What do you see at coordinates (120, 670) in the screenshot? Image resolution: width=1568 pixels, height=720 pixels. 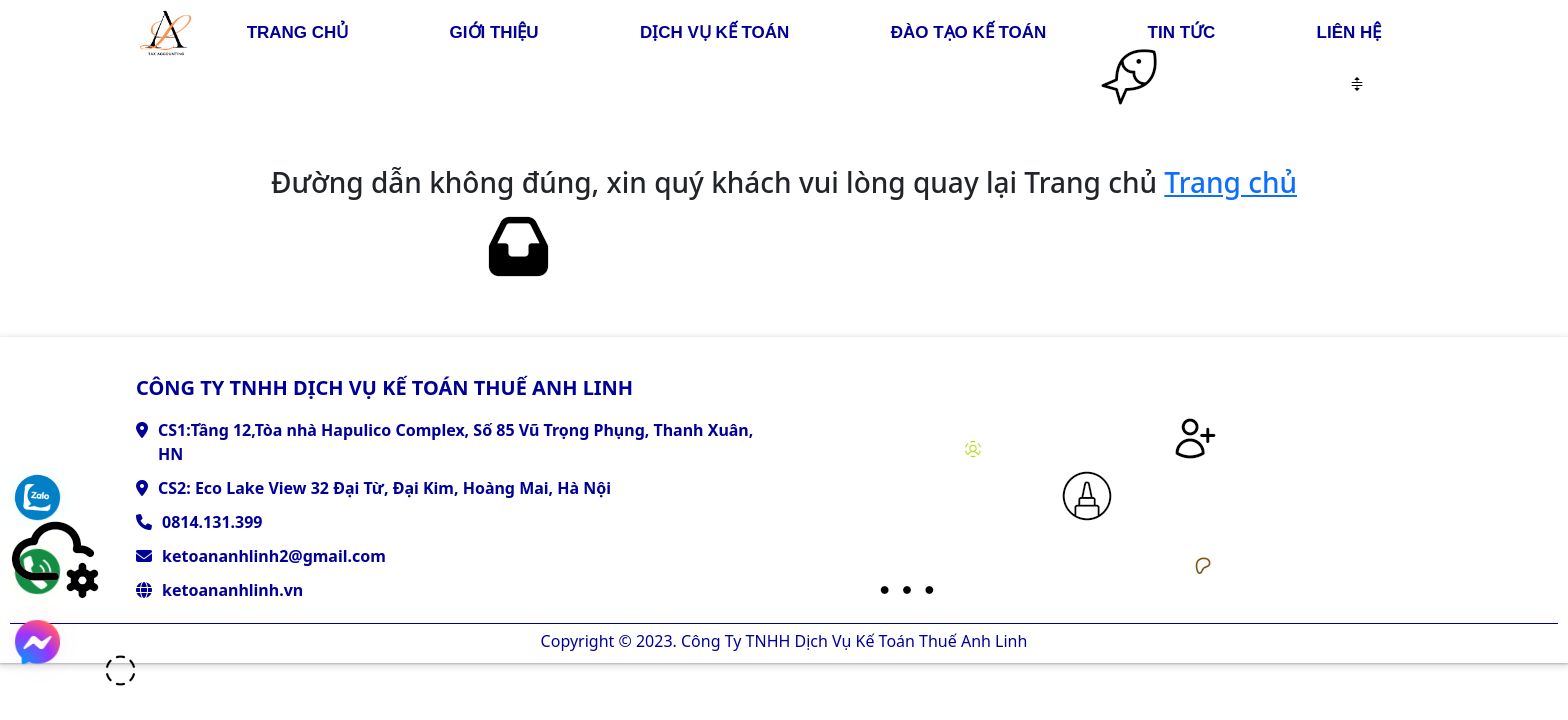 I see `indicates loading or processing in progress` at bounding box center [120, 670].